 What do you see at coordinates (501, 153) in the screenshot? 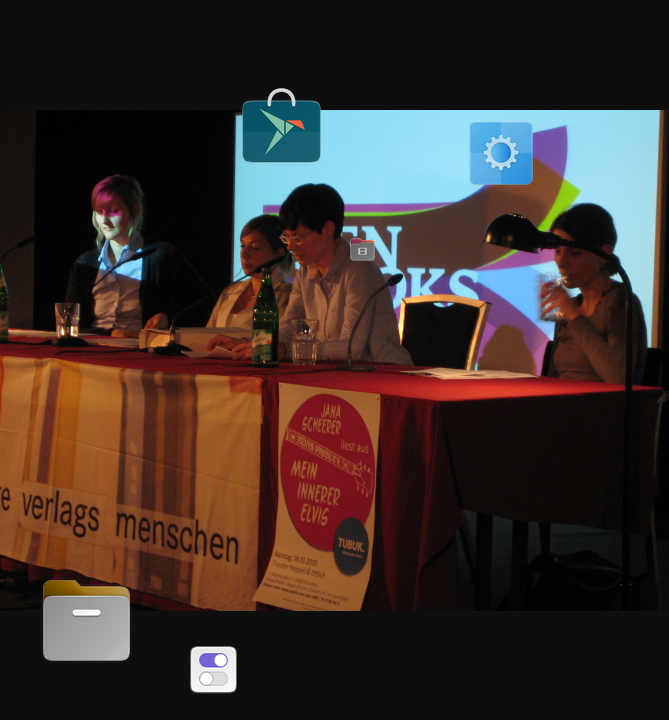
I see `configure default applications for your system` at bounding box center [501, 153].